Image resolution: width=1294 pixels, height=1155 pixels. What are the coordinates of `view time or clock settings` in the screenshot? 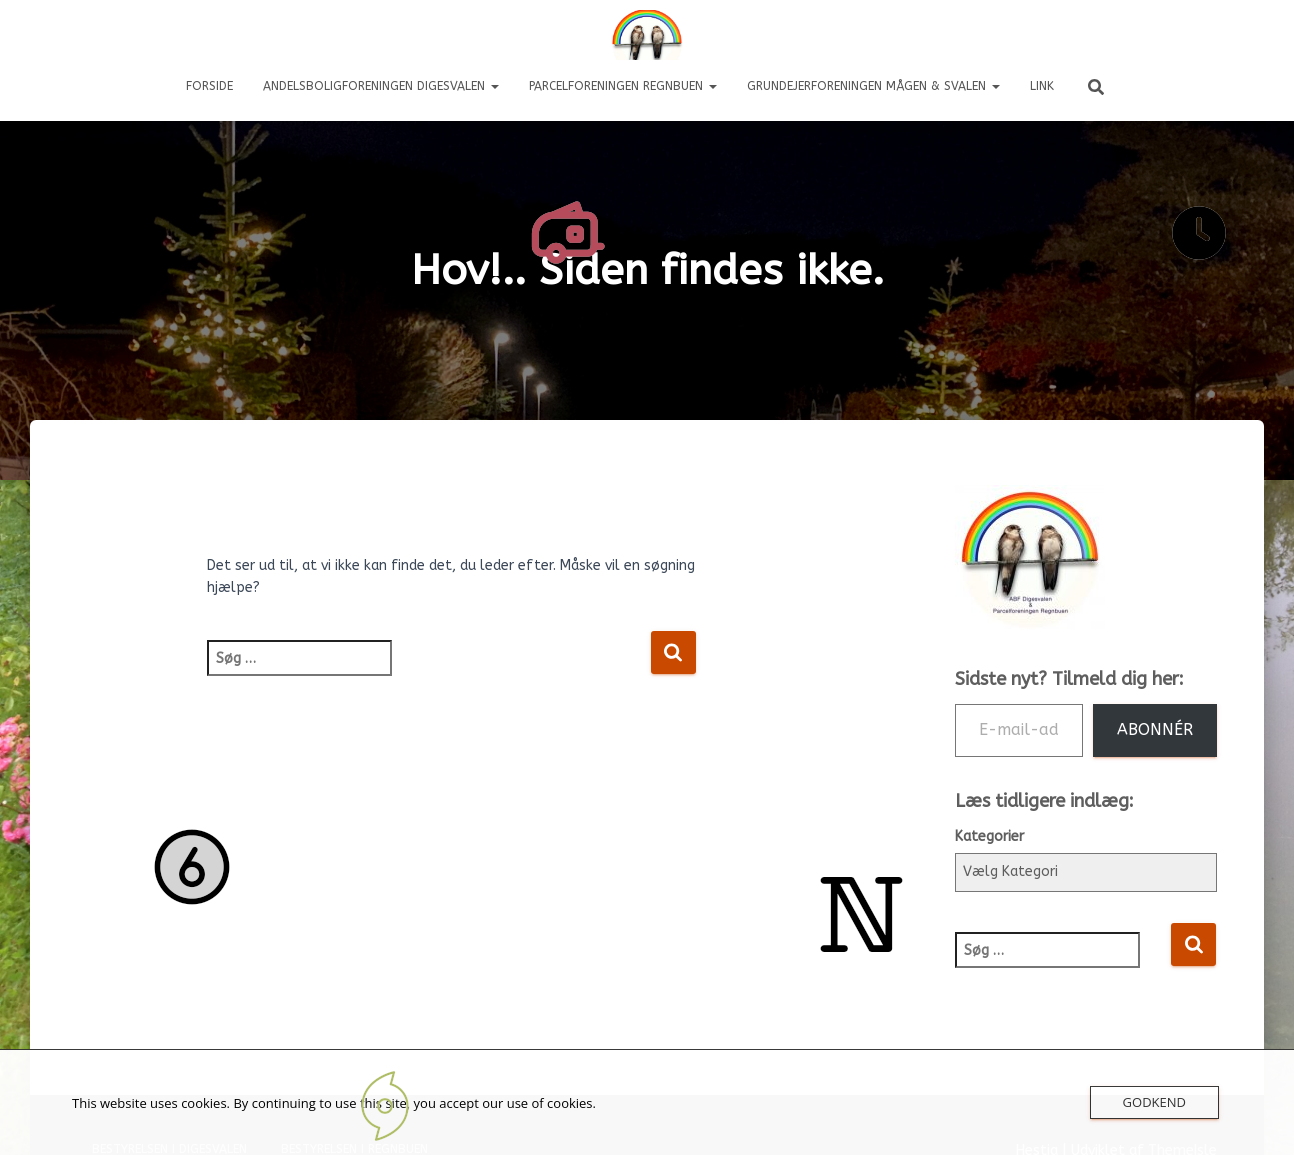 It's located at (1199, 233).